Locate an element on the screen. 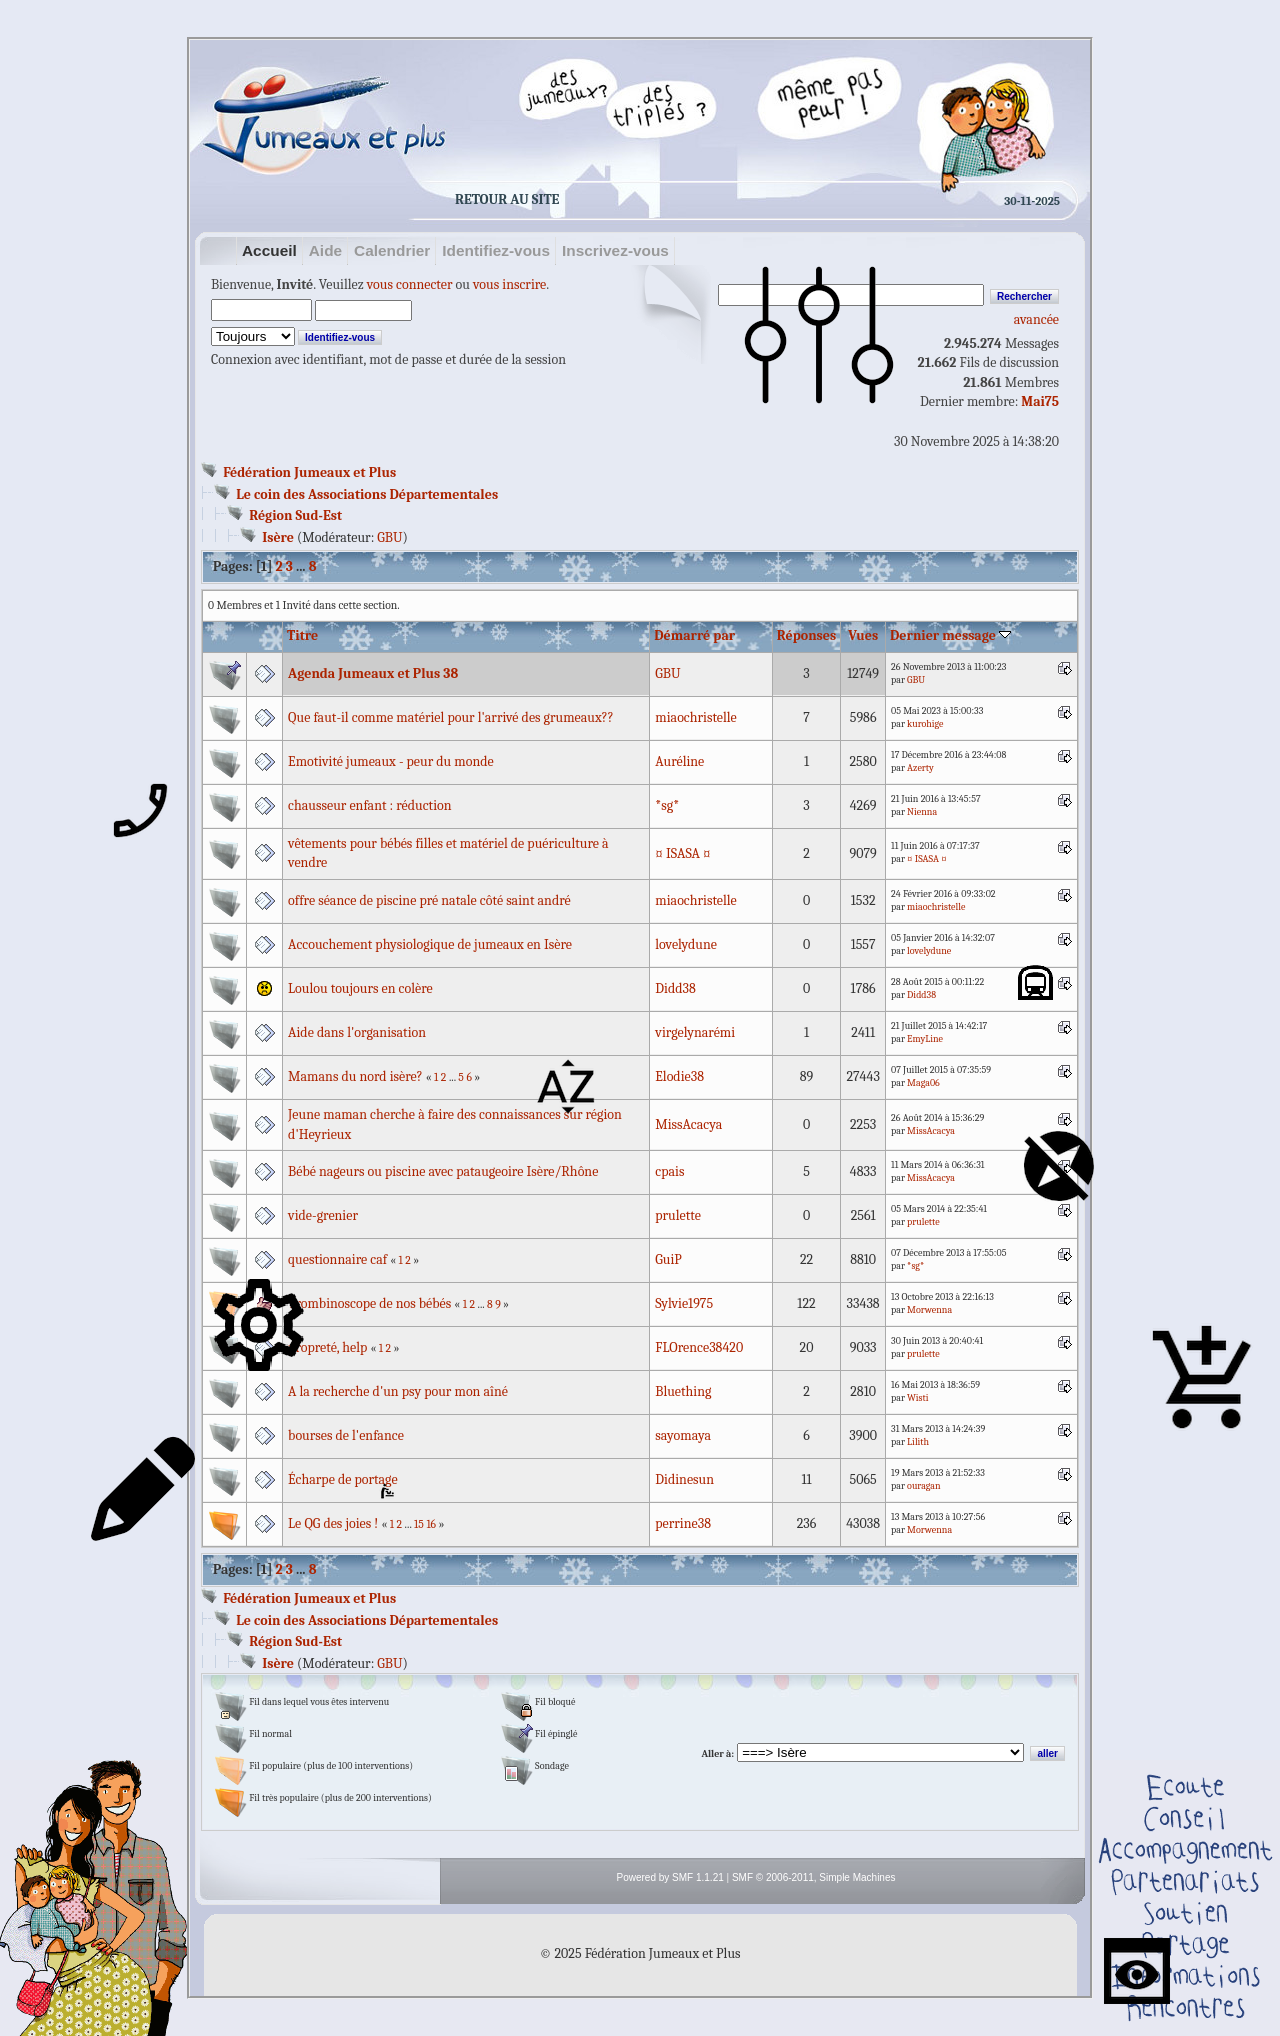 The height and width of the screenshot is (2036, 1280). make a phone call is located at coordinates (140, 810).